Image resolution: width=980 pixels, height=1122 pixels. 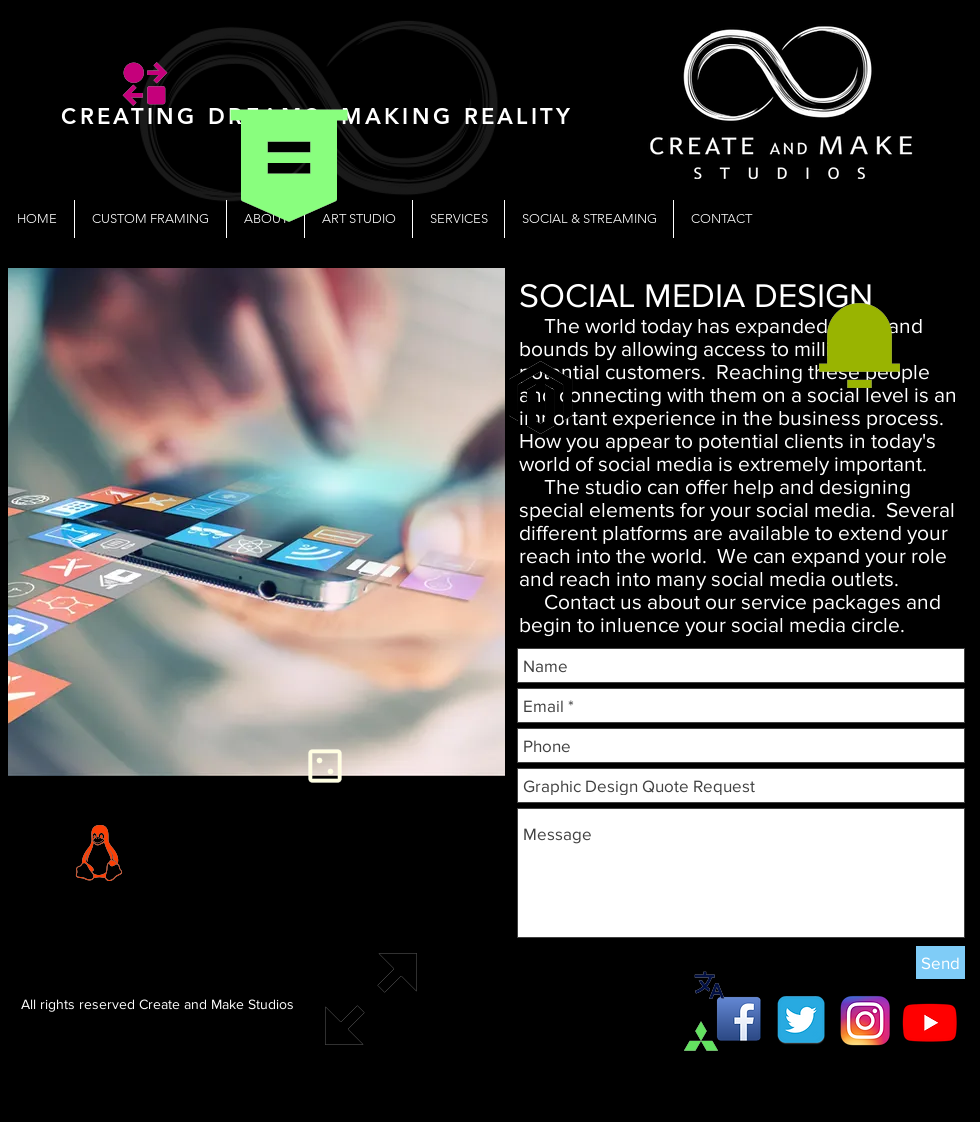 I want to click on honor badge or achievement indicator, so click(x=289, y=163).